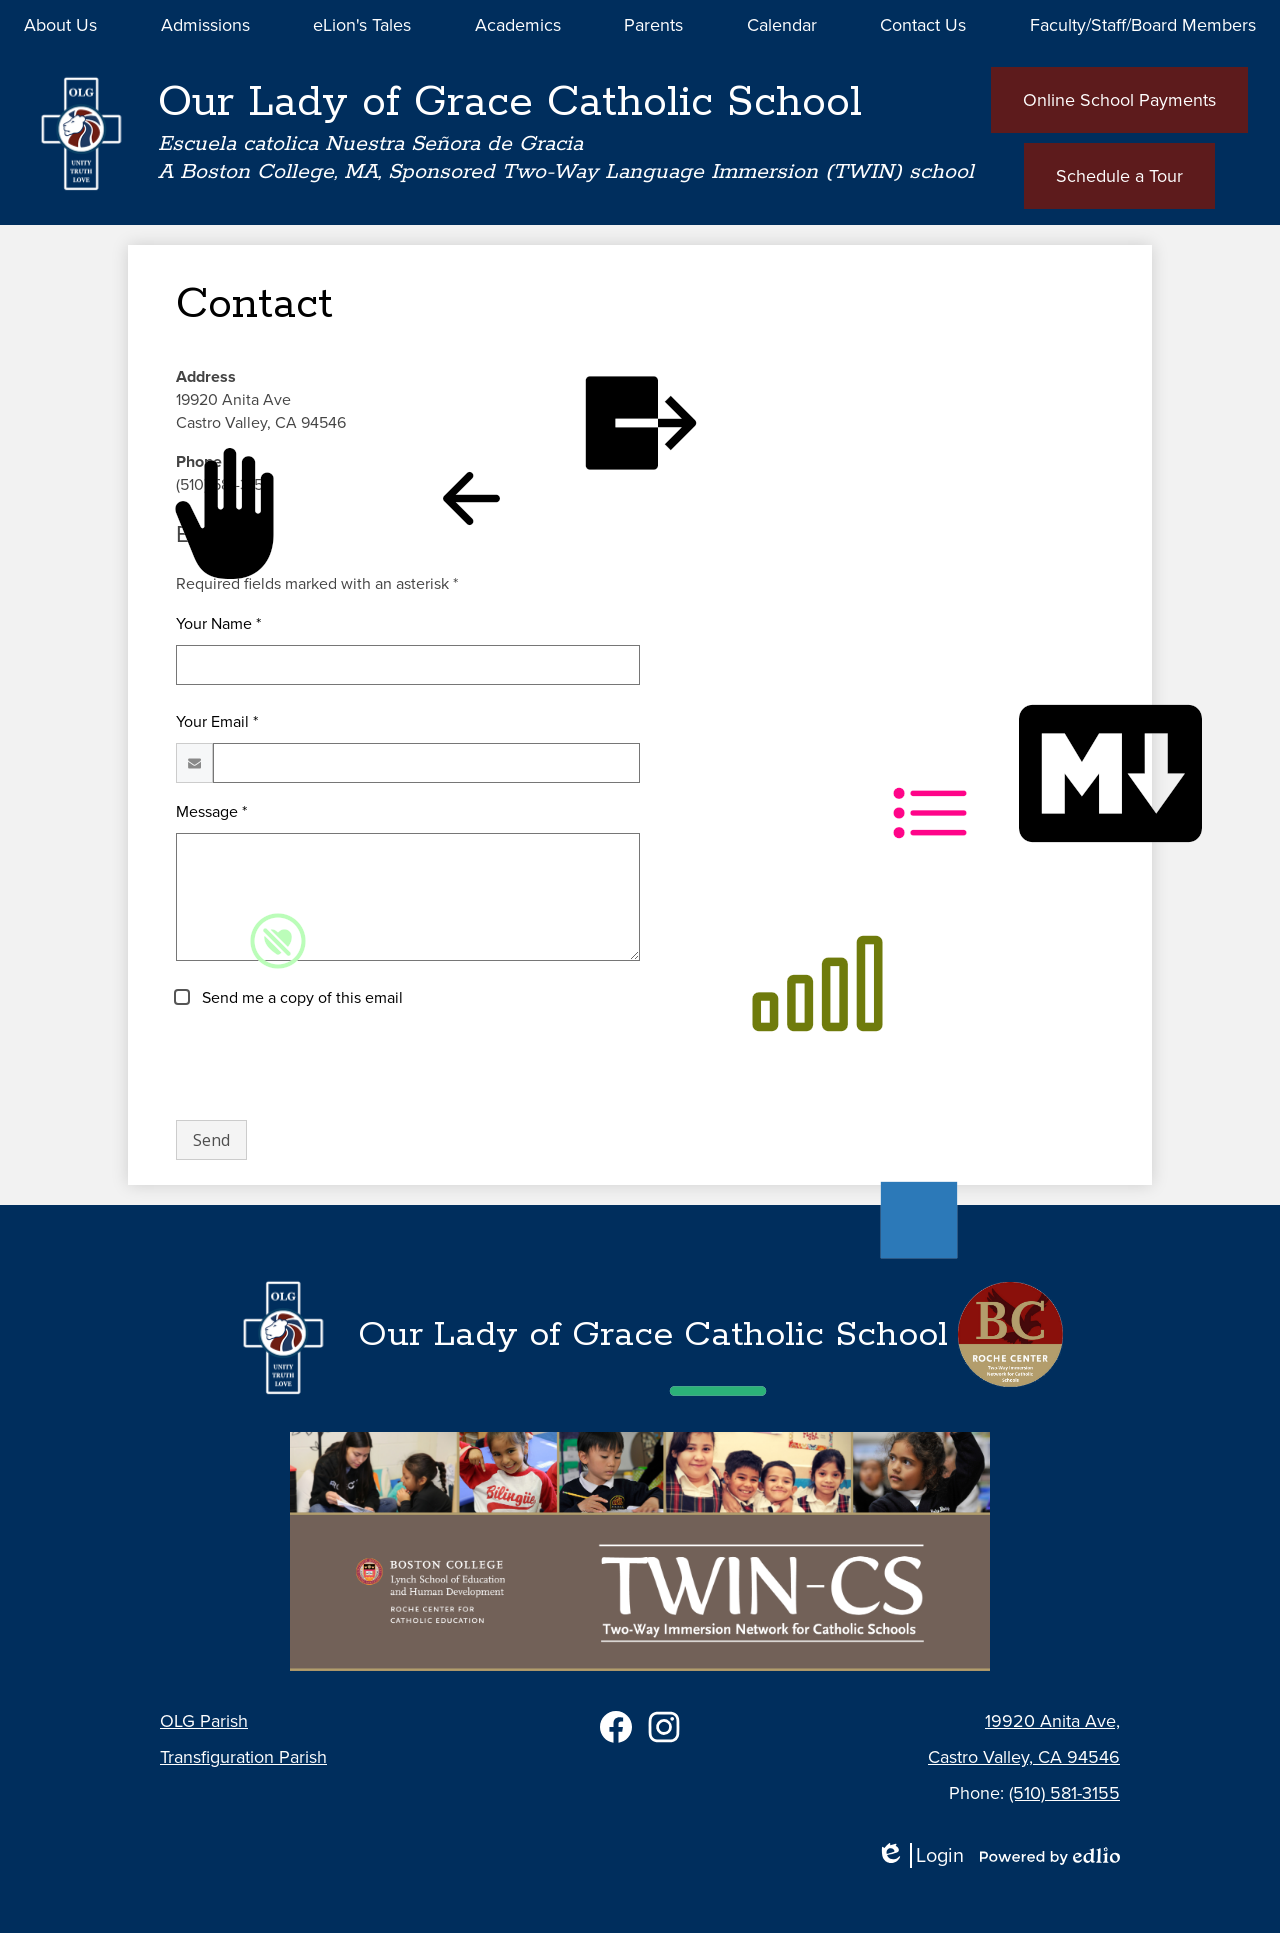 This screenshot has height=1933, width=1280. Describe the element at coordinates (224, 513) in the screenshot. I see `stop or halt an action` at that location.